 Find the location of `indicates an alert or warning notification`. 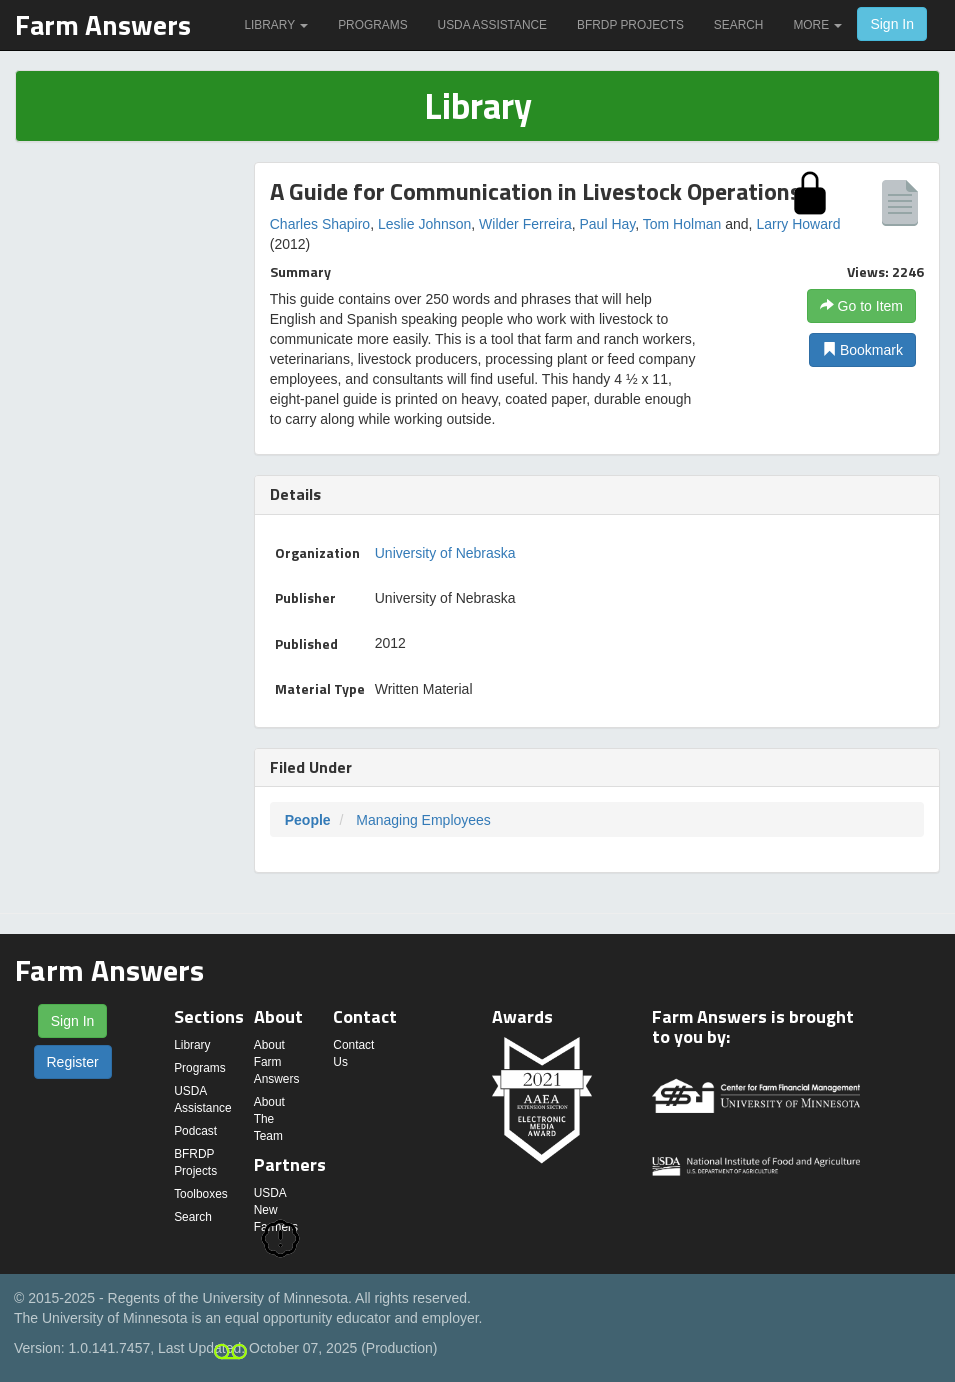

indicates an alert or warning notification is located at coordinates (280, 1238).